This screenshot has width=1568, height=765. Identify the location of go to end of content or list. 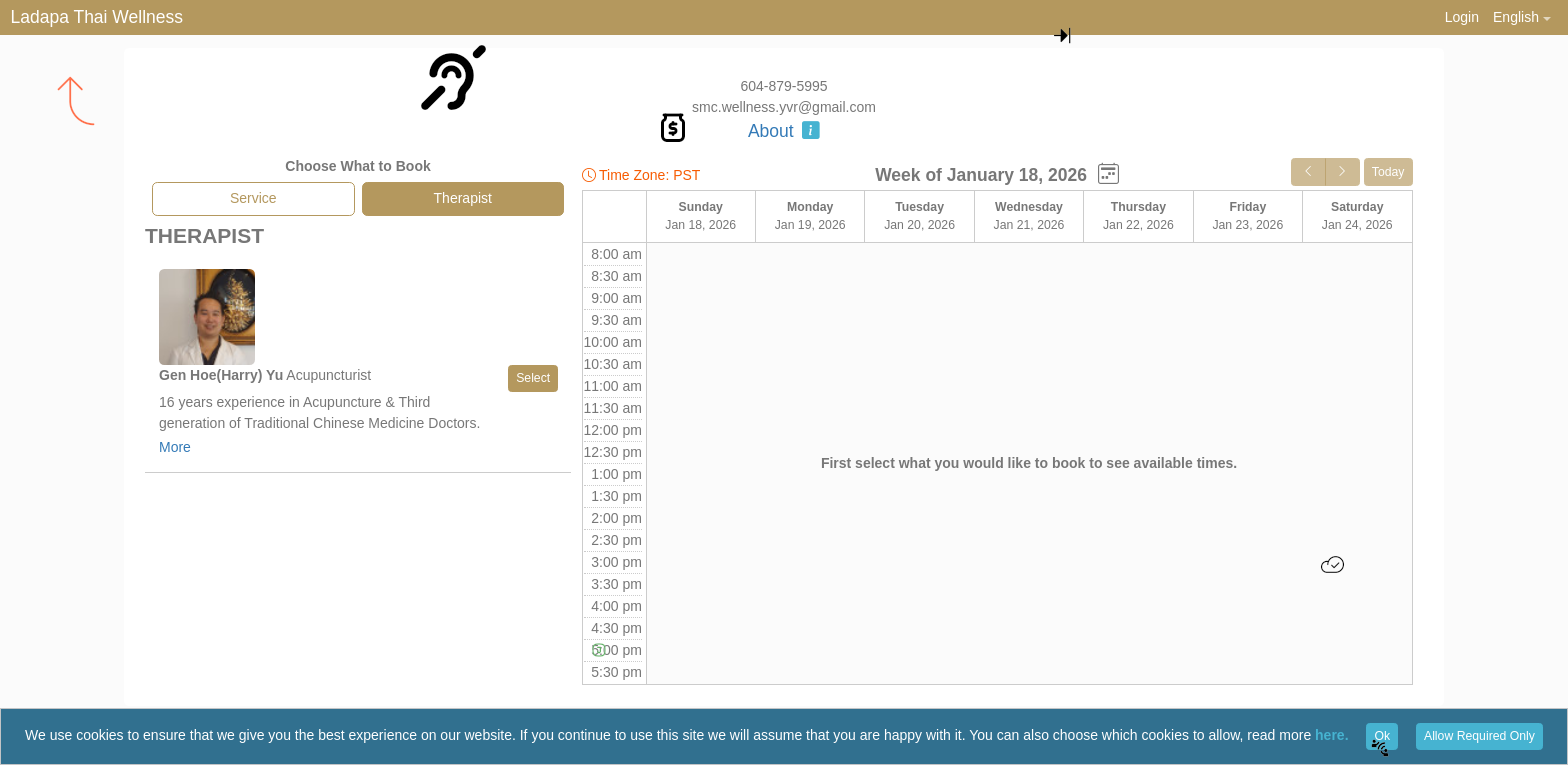
(1062, 35).